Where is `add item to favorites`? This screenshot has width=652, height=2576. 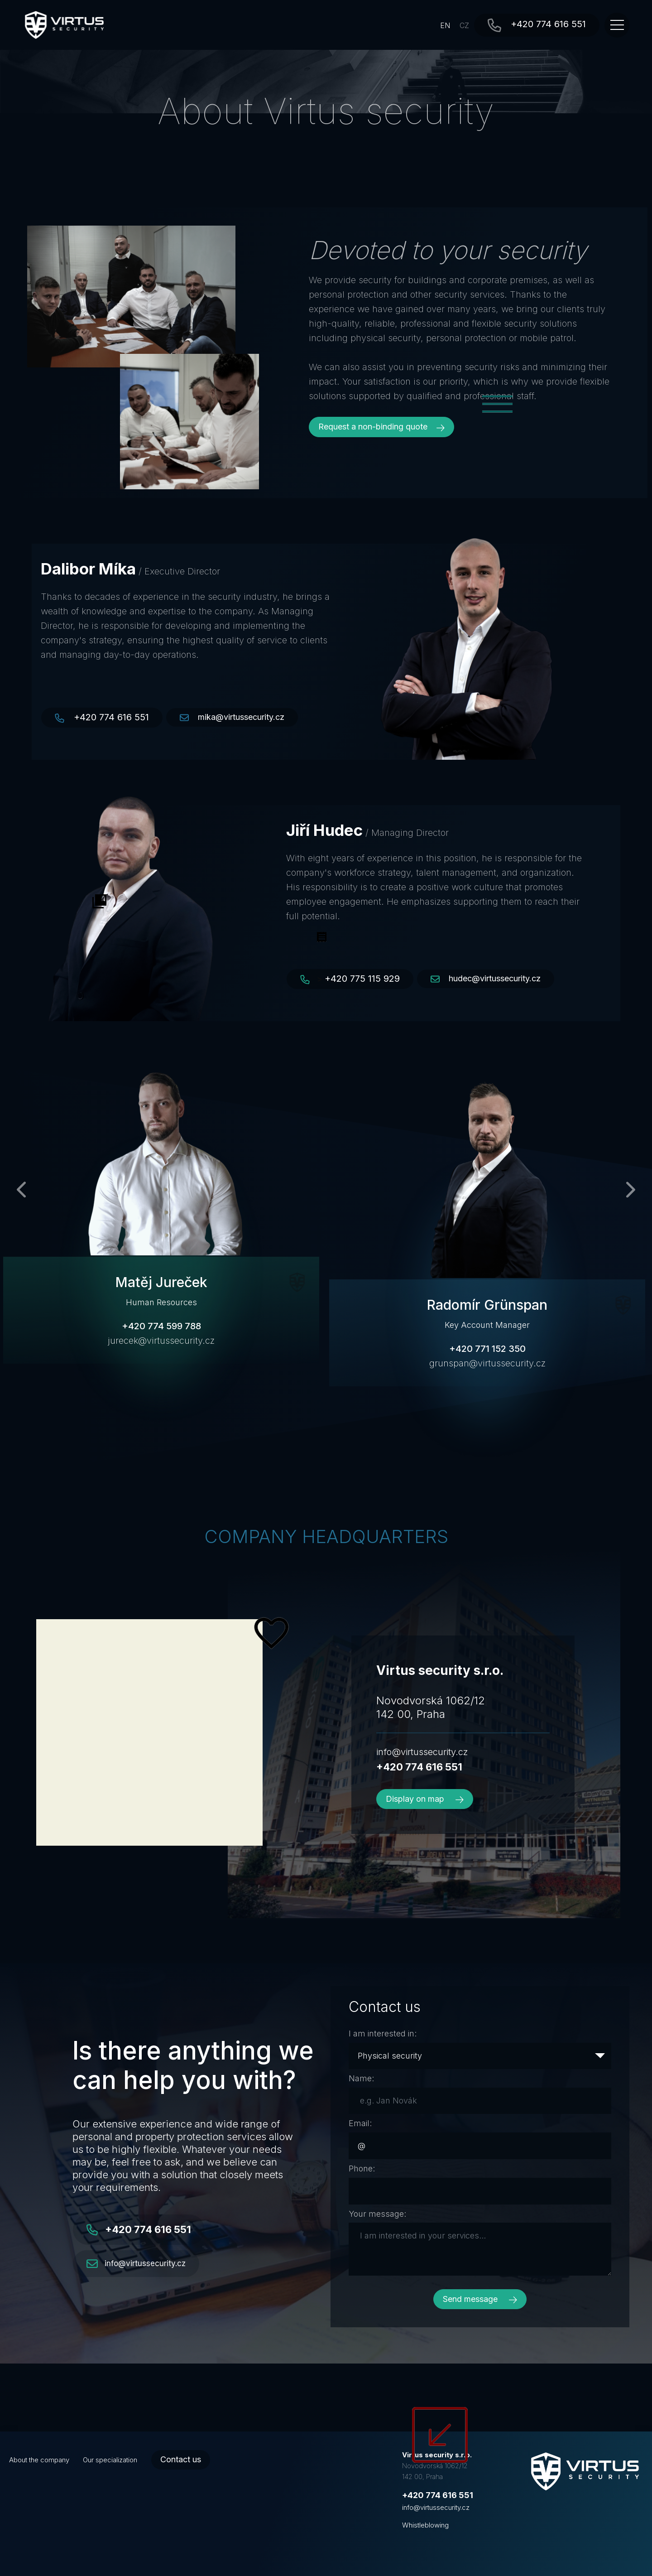 add item to favorites is located at coordinates (271, 1633).